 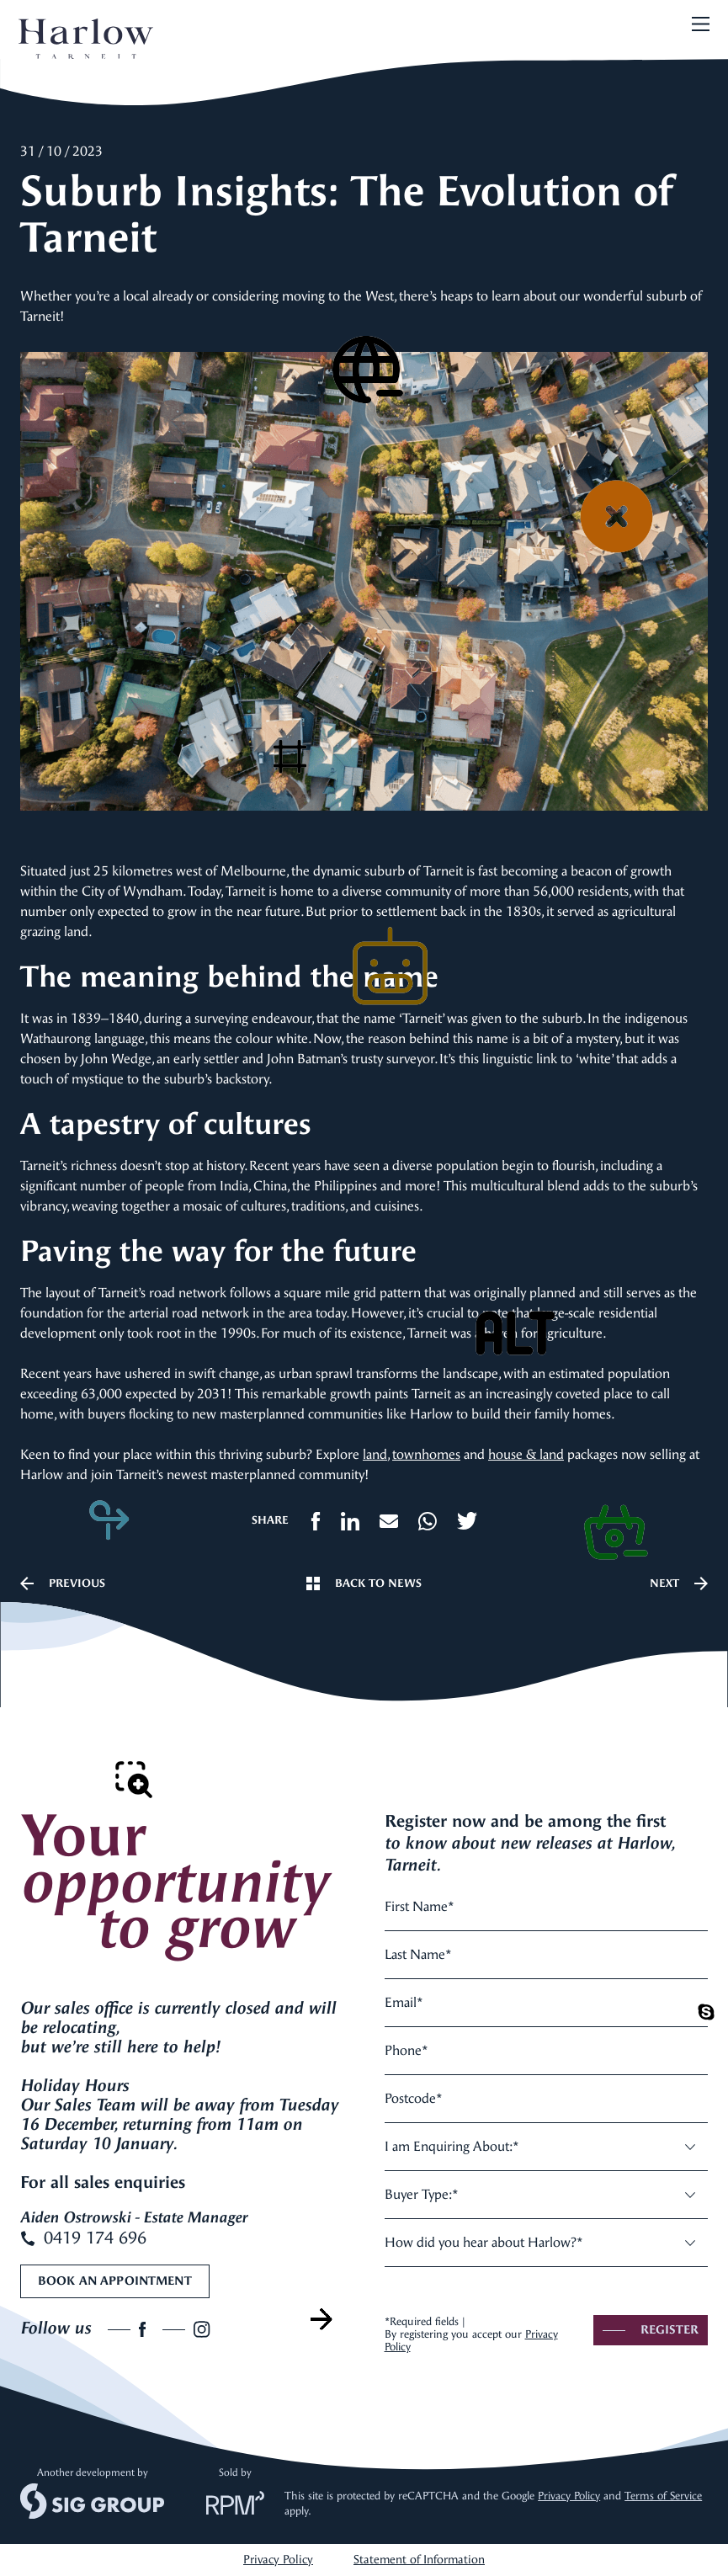 I want to click on open Skype app, so click(x=706, y=2012).